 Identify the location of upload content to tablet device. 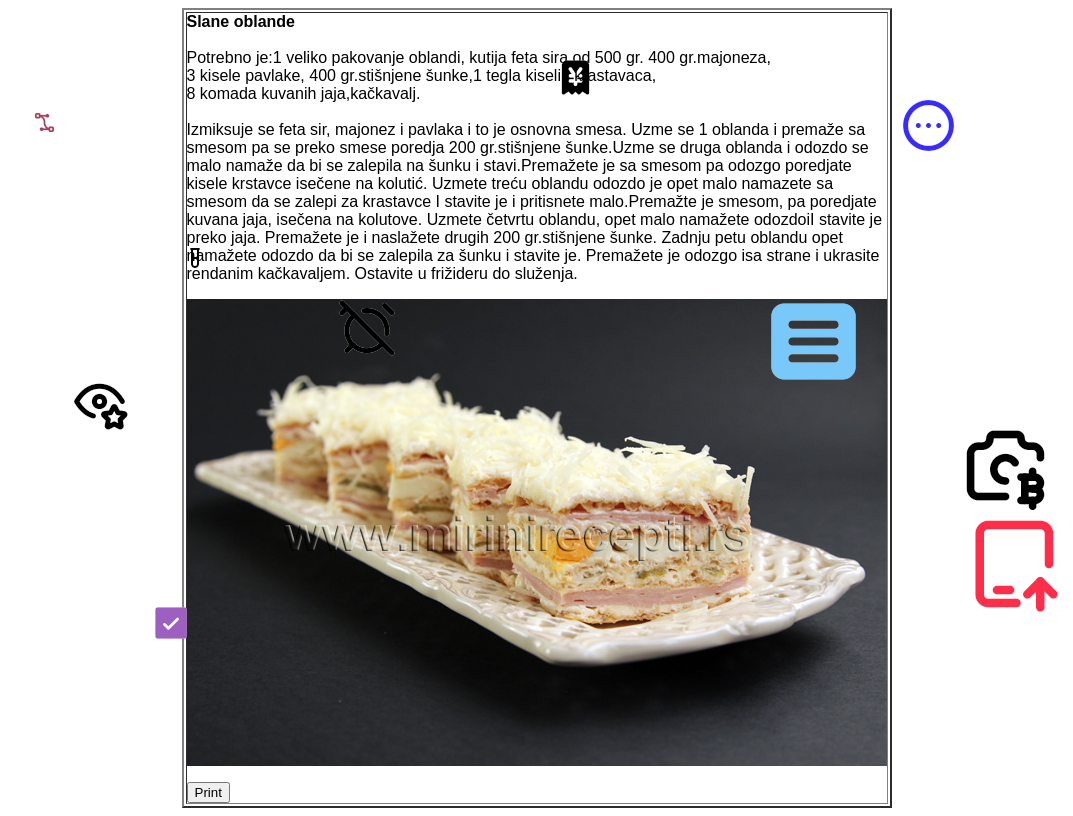
(1010, 564).